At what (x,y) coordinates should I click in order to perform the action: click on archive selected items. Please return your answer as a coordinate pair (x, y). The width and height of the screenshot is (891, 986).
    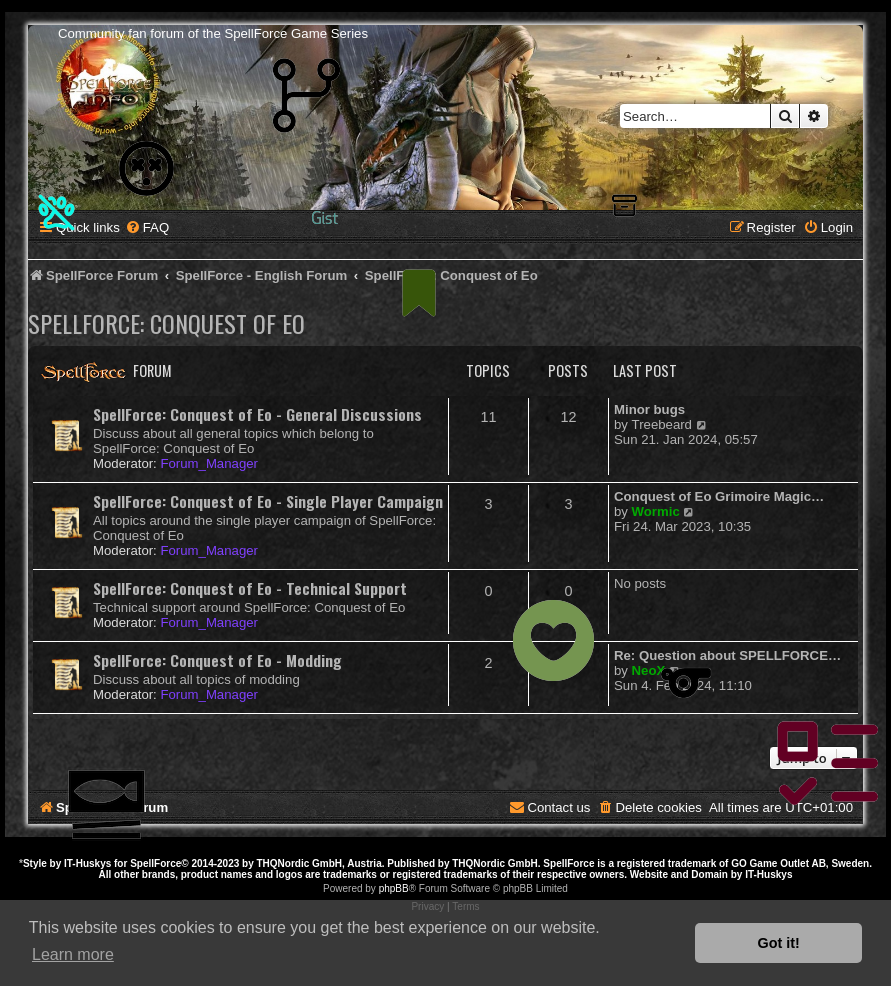
    Looking at the image, I should click on (624, 205).